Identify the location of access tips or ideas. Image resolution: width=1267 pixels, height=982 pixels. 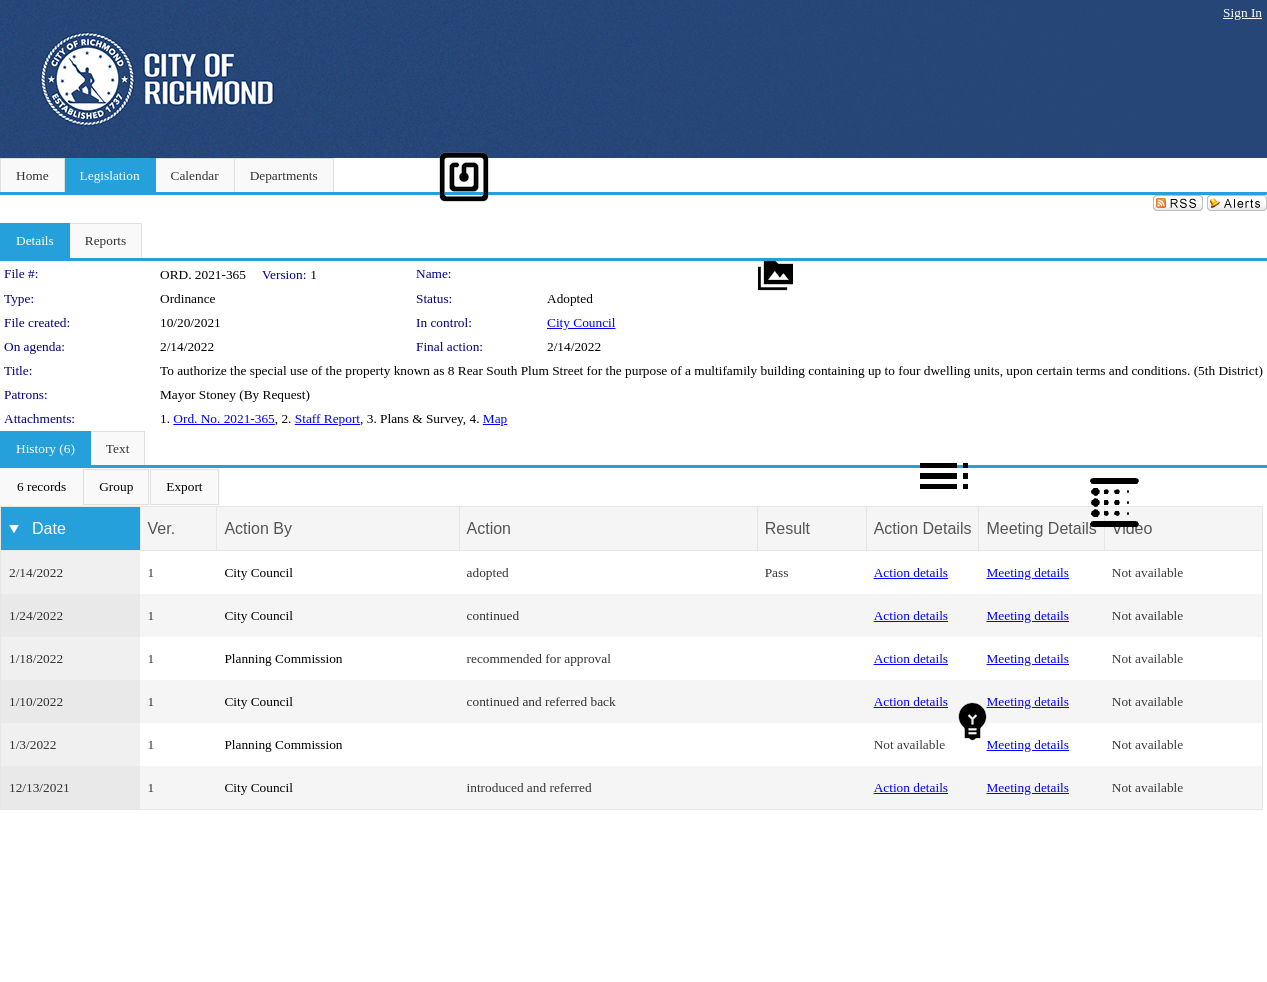
(972, 720).